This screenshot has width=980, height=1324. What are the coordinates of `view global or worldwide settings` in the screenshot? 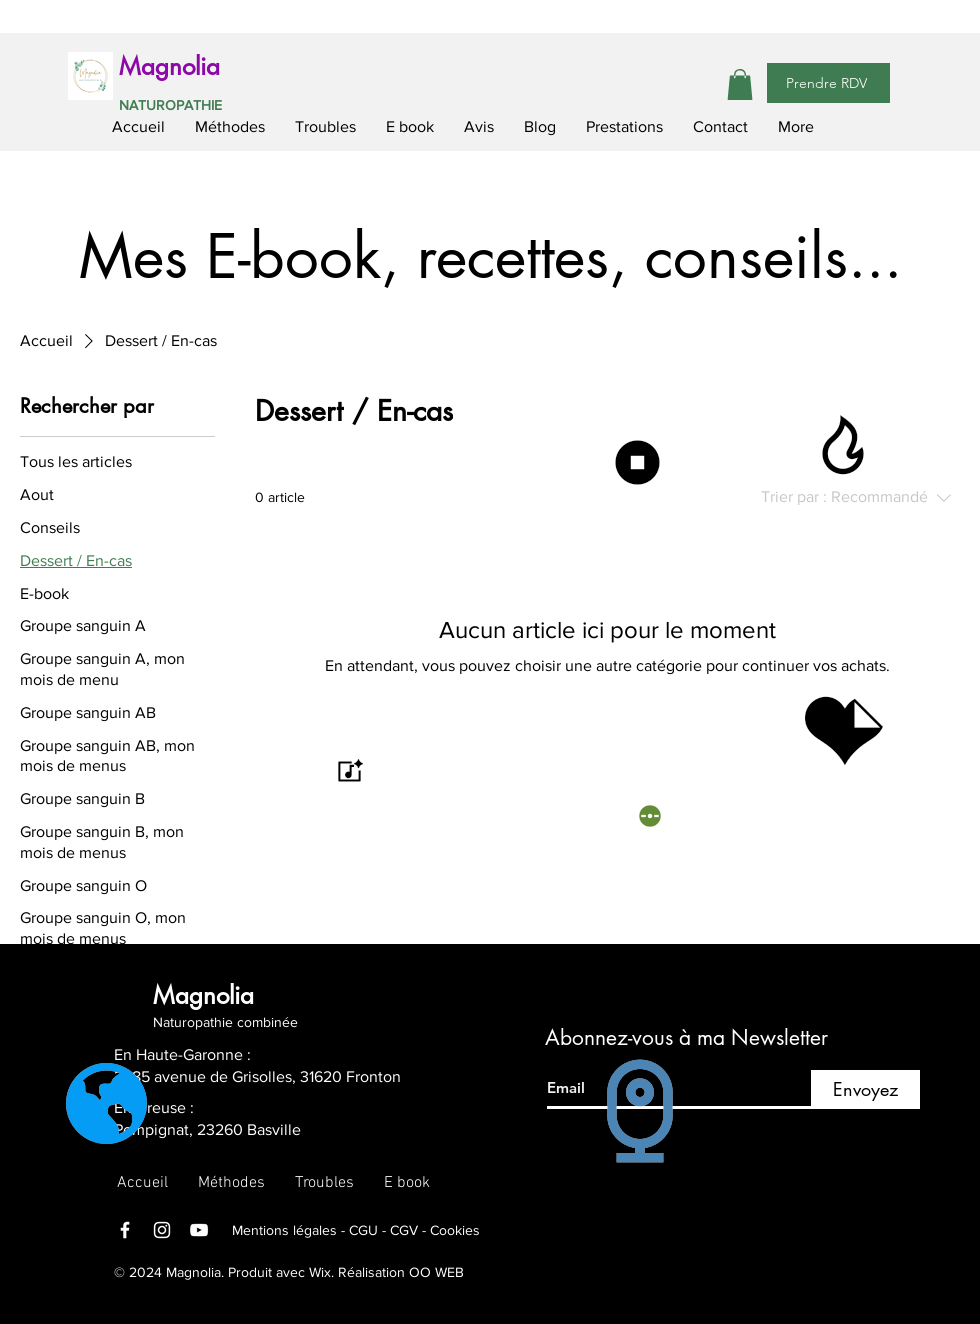 It's located at (106, 1103).